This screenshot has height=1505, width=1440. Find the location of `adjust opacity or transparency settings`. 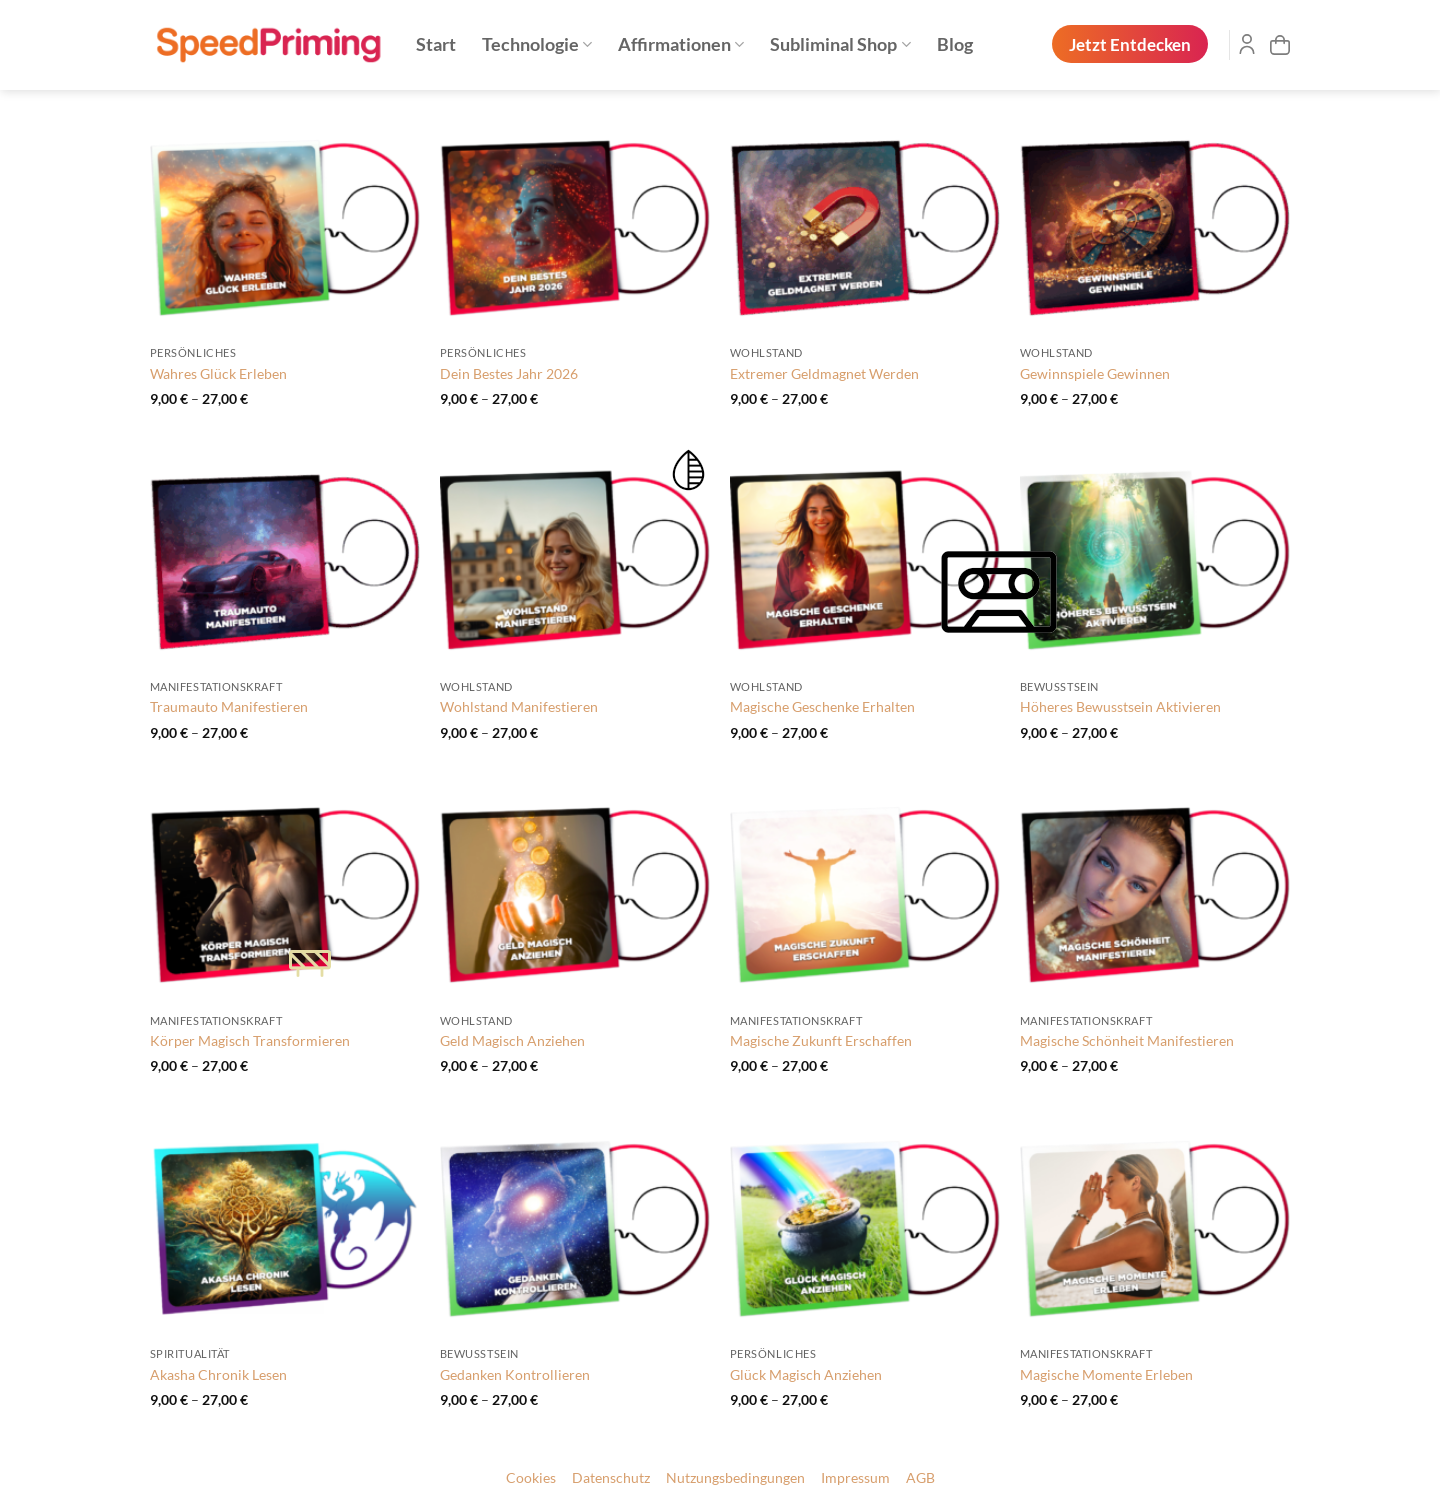

adjust opacity or transparency settings is located at coordinates (688, 471).